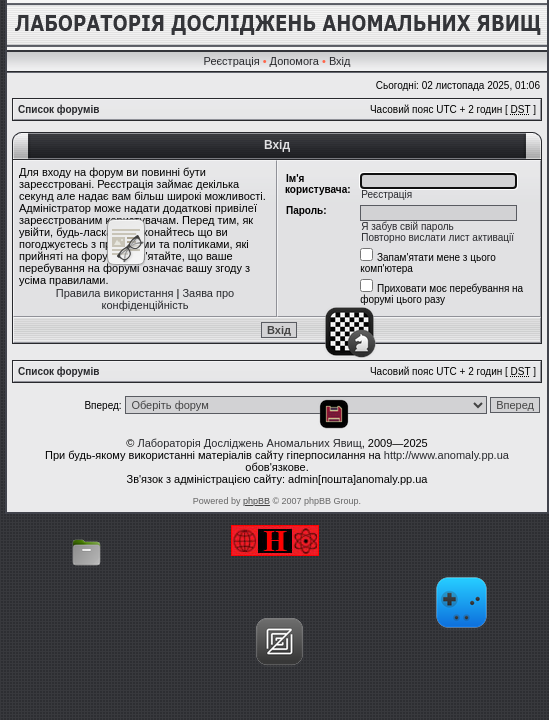  Describe the element at coordinates (334, 414) in the screenshot. I see `launch inscryption game` at that location.